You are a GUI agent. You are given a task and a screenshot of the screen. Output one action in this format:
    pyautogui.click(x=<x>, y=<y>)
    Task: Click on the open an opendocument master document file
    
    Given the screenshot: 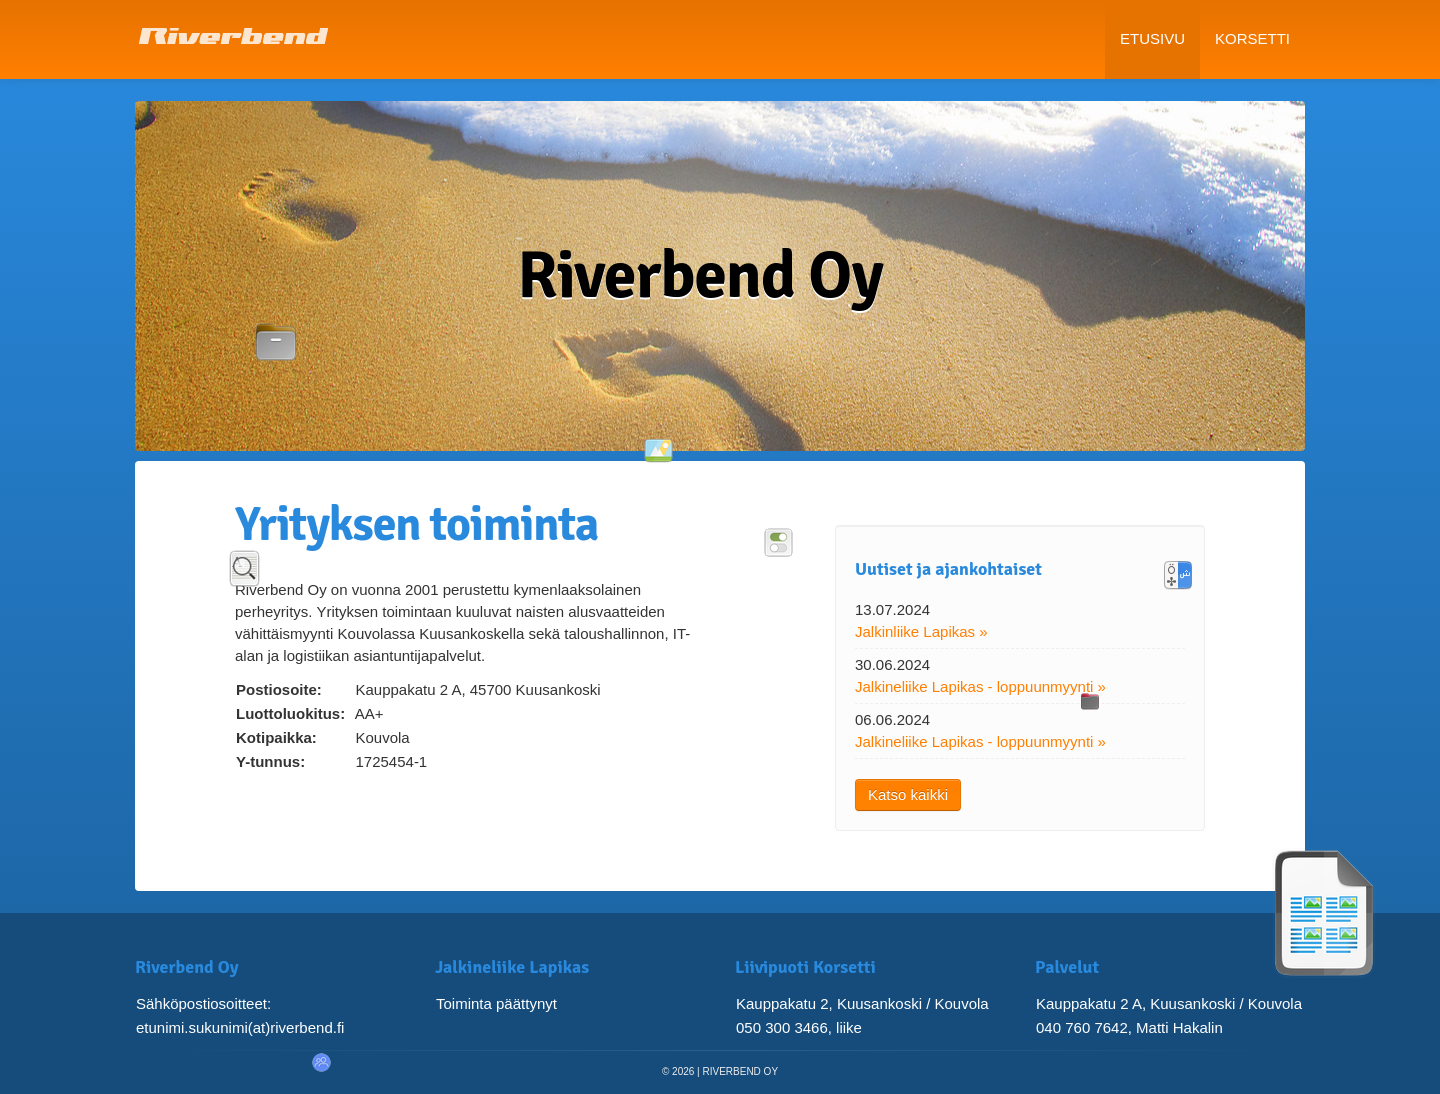 What is the action you would take?
    pyautogui.click(x=1324, y=913)
    